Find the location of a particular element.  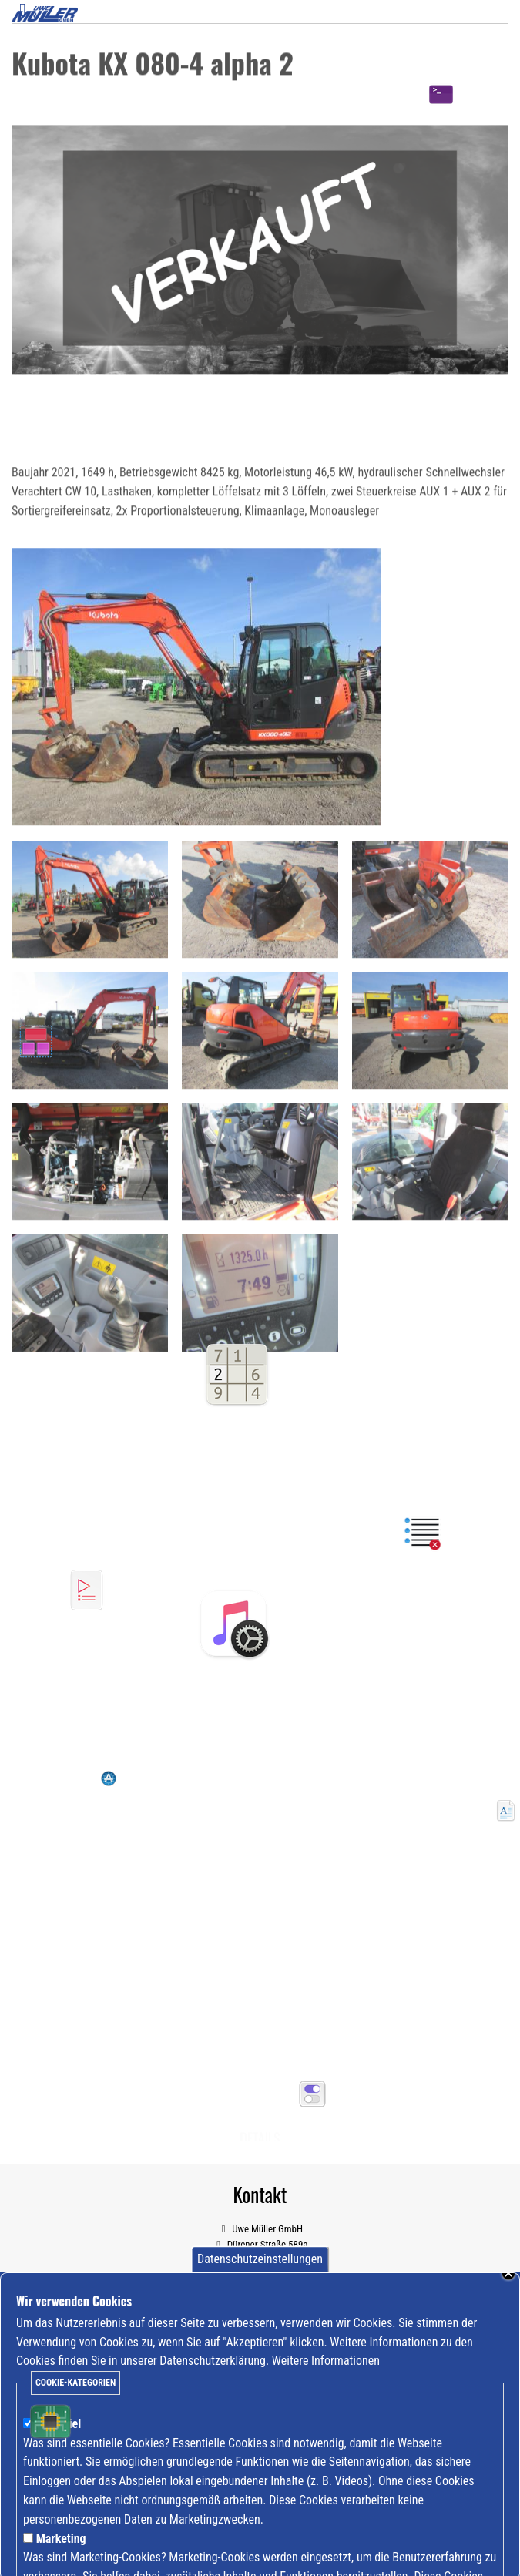

open system settings is located at coordinates (312, 2094).